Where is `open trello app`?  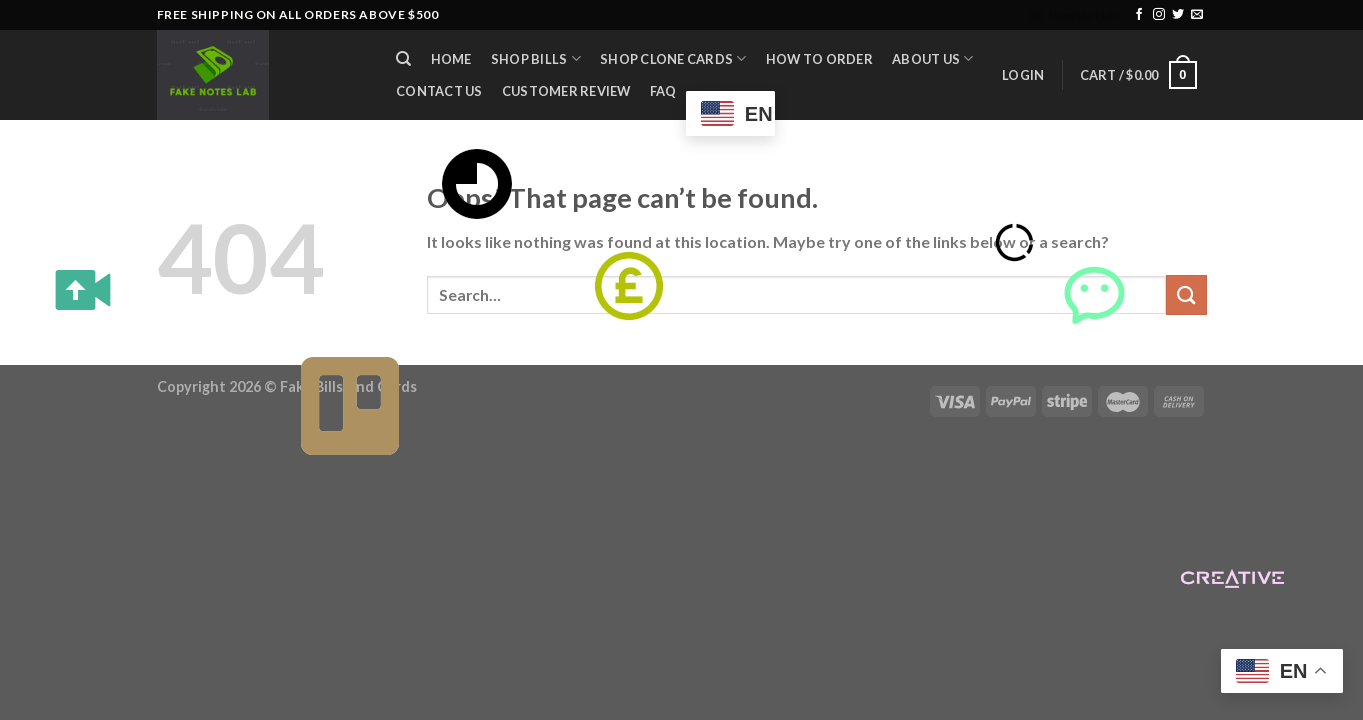 open trello app is located at coordinates (350, 406).